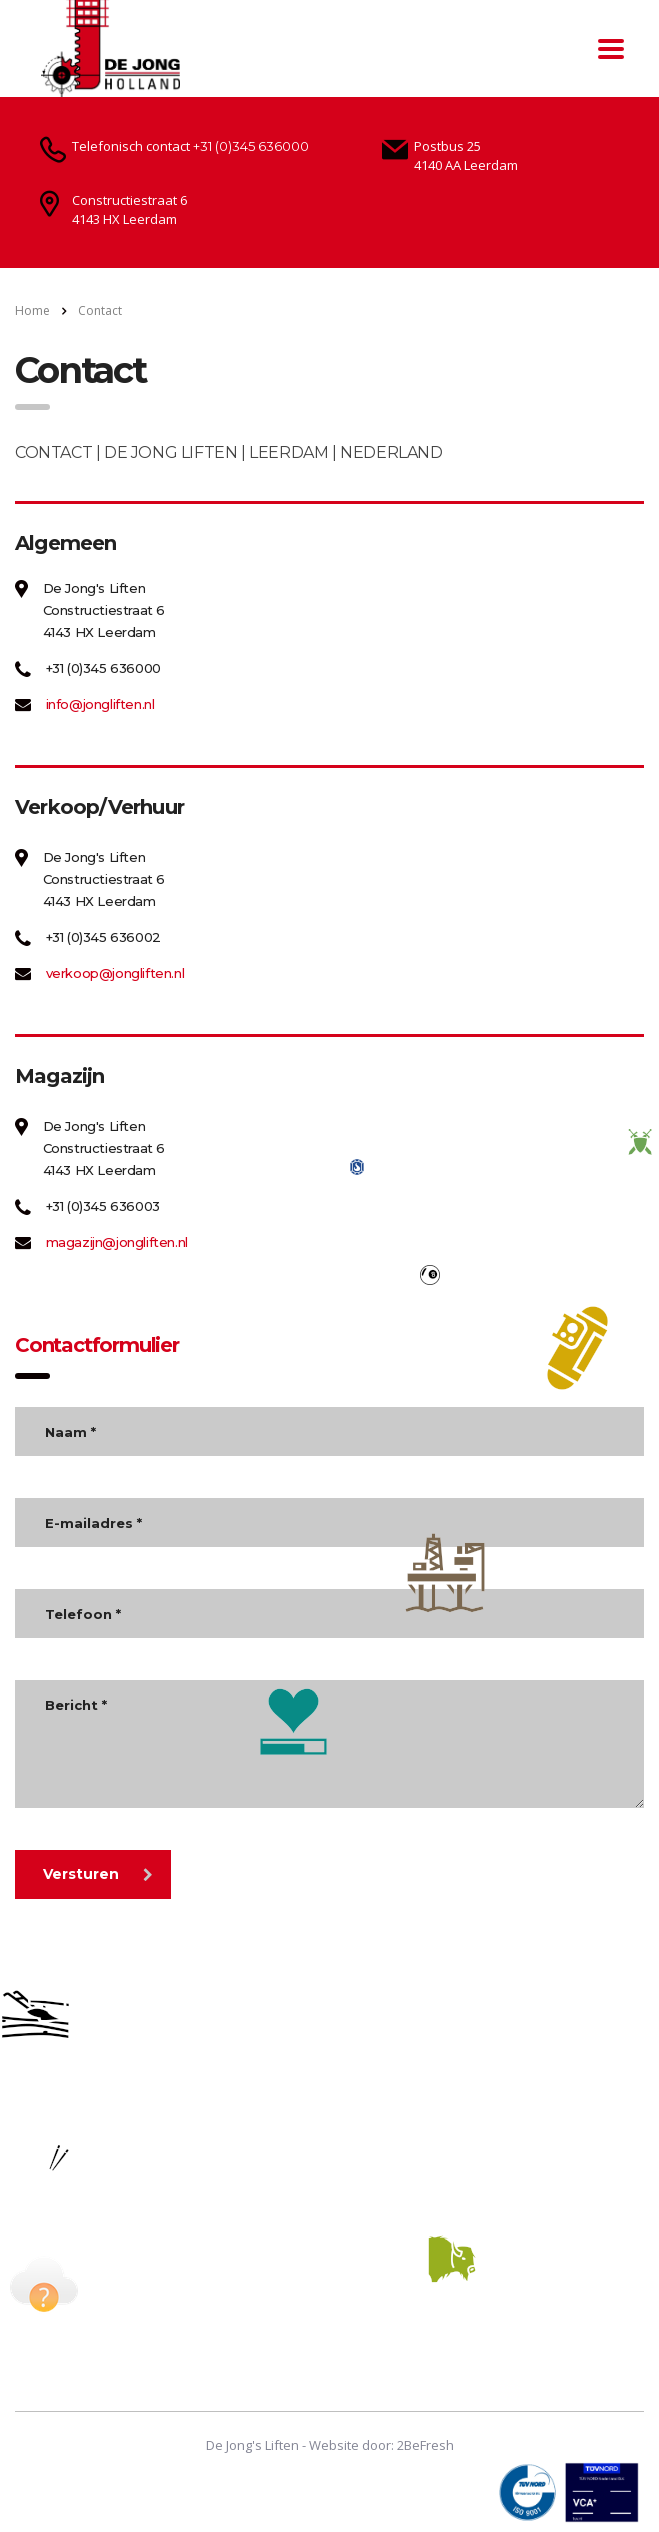 The width and height of the screenshot is (659, 2532). Describe the element at coordinates (35, 2004) in the screenshot. I see `farming or agriculture tool indicator` at that location.